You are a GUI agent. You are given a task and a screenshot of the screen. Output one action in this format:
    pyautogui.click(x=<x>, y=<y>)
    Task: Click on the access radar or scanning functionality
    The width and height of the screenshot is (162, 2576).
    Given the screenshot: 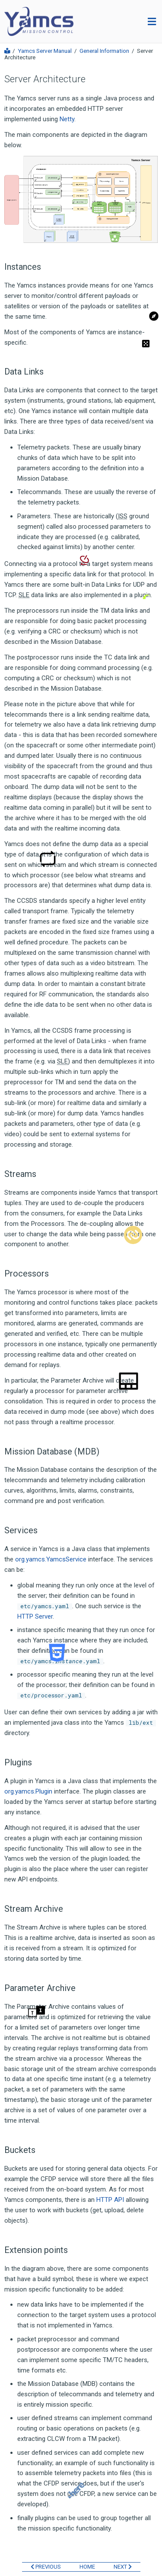 What is the action you would take?
    pyautogui.click(x=84, y=560)
    